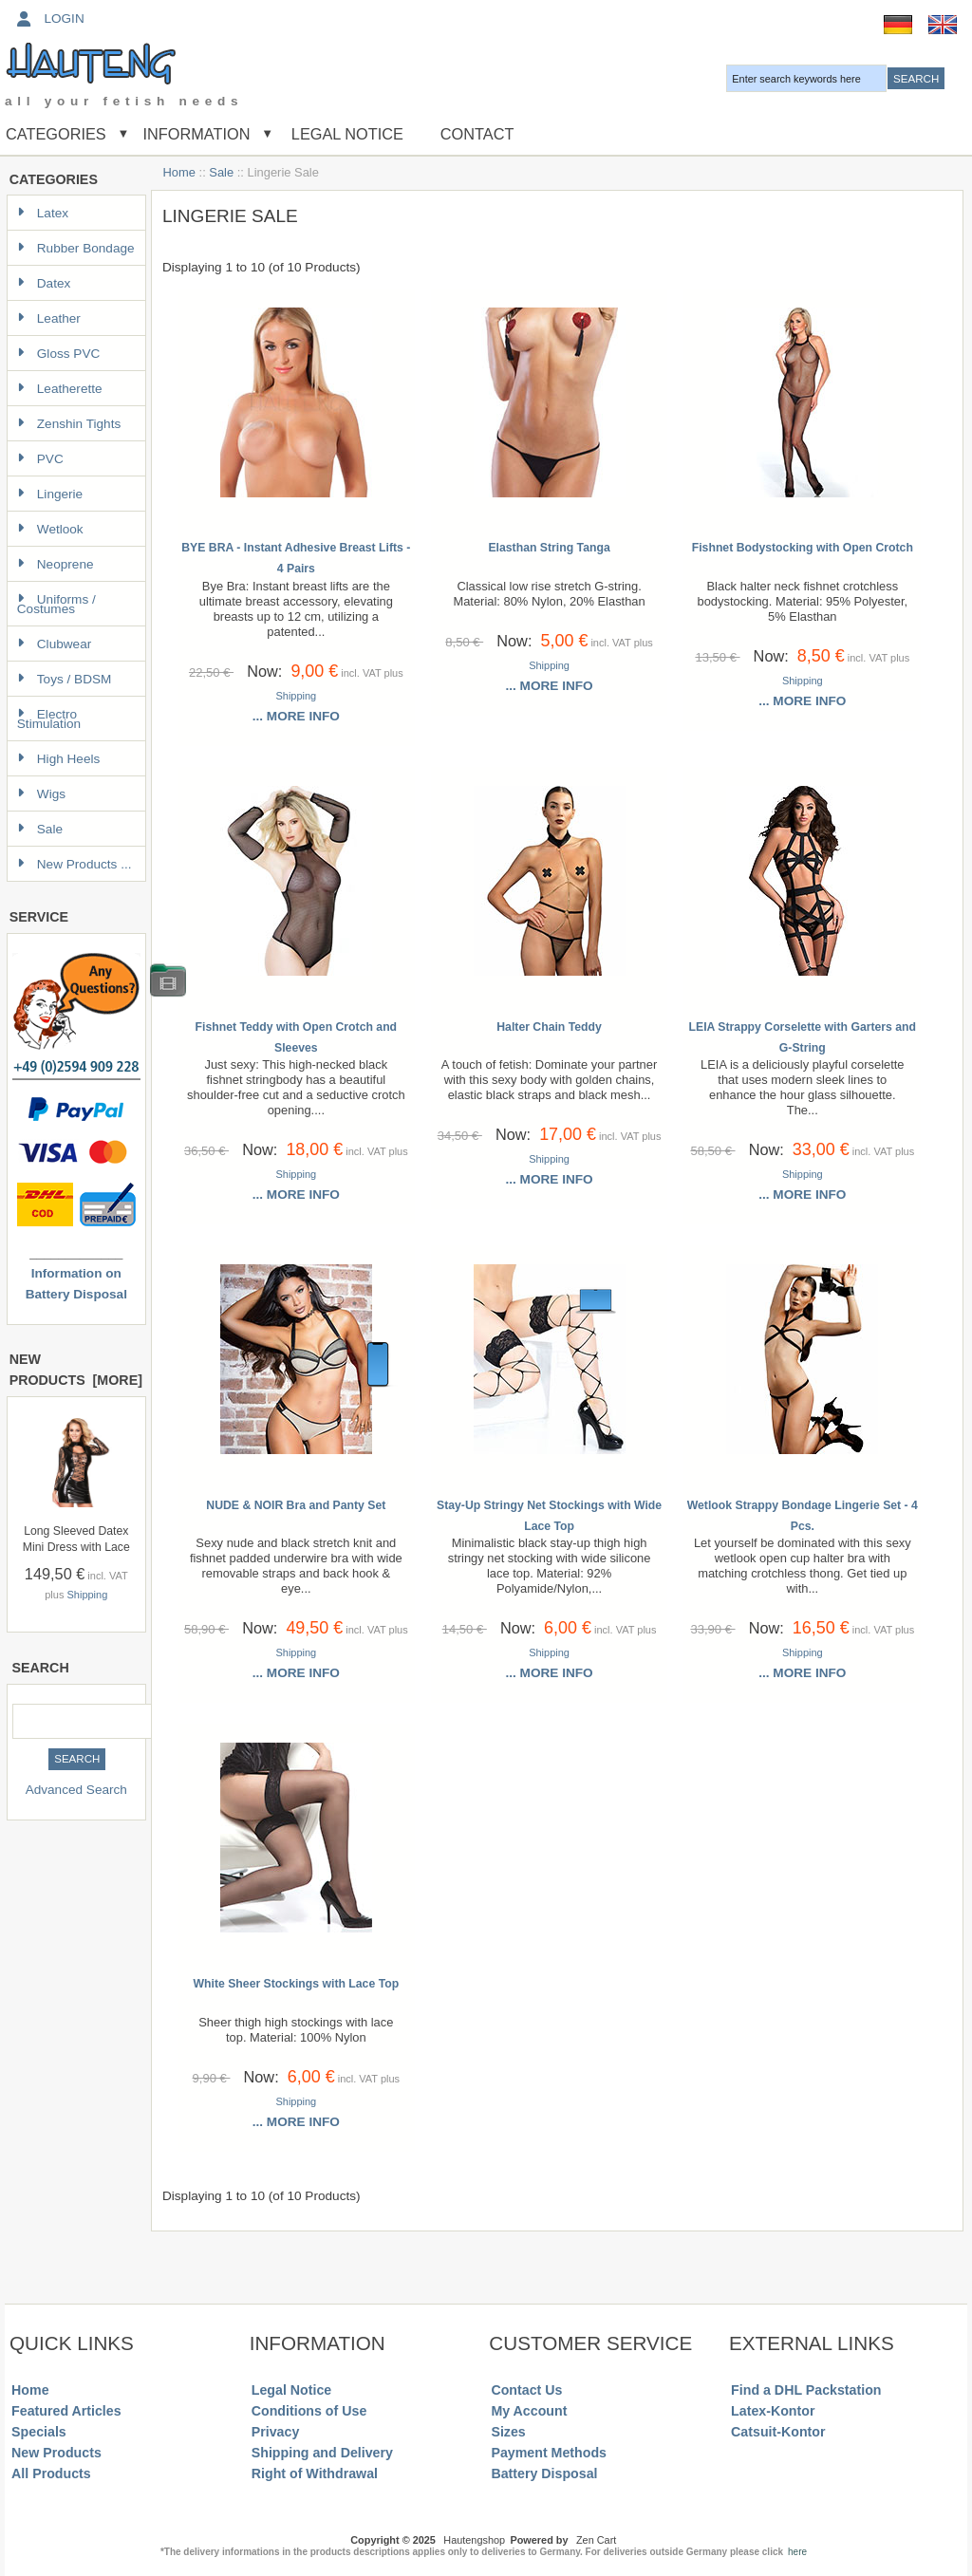 The image size is (972, 2576). What do you see at coordinates (378, 1365) in the screenshot?
I see `iPhone 12 Pro device icon` at bounding box center [378, 1365].